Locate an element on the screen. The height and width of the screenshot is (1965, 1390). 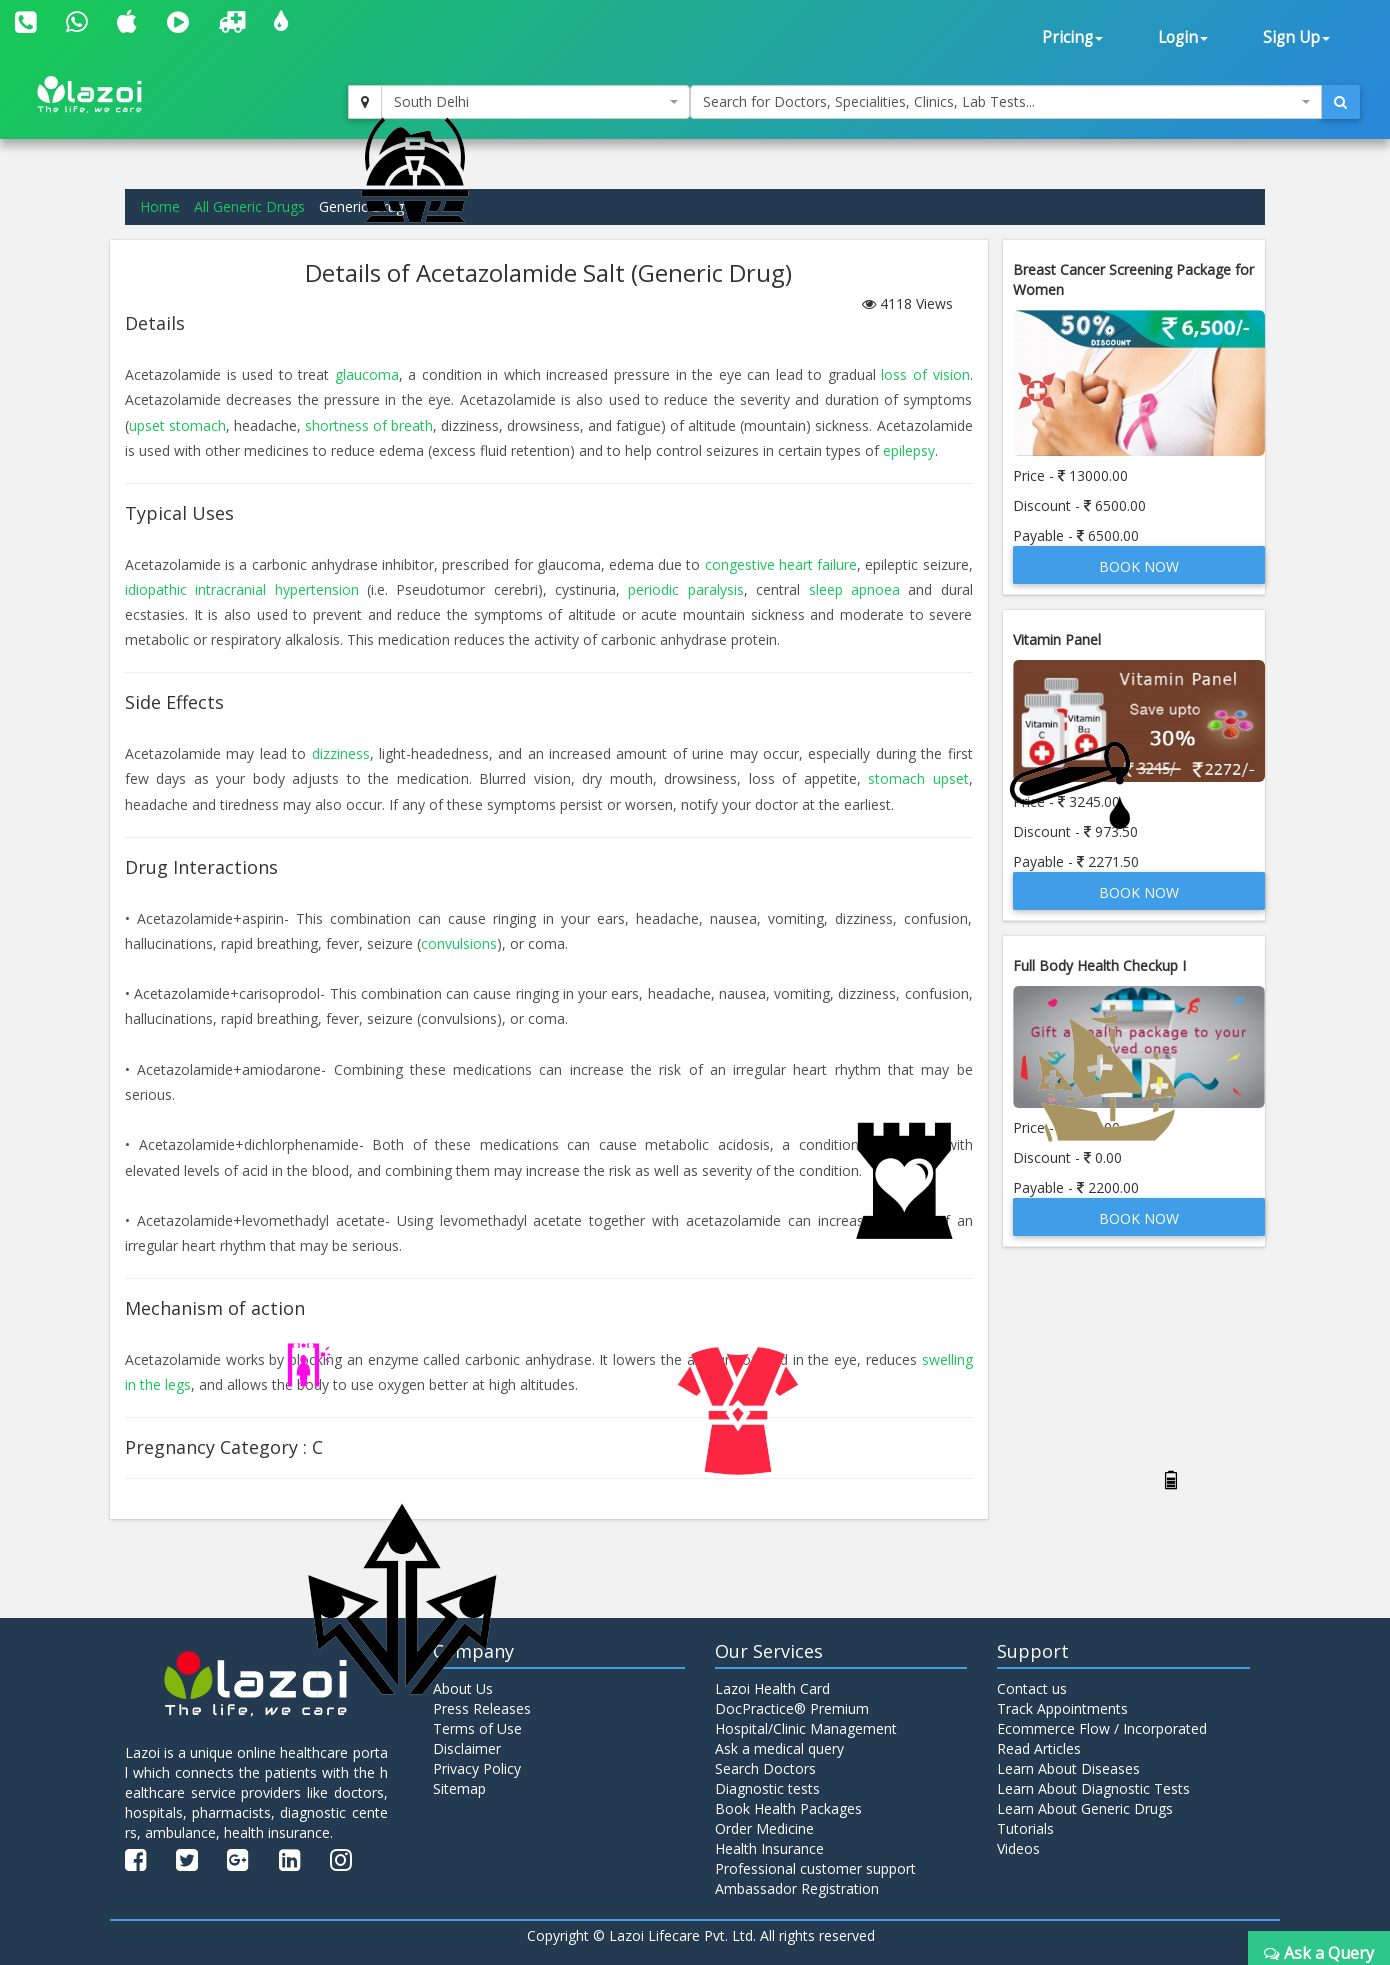
indicates battery level at 75% charge is located at coordinates (1171, 1480).